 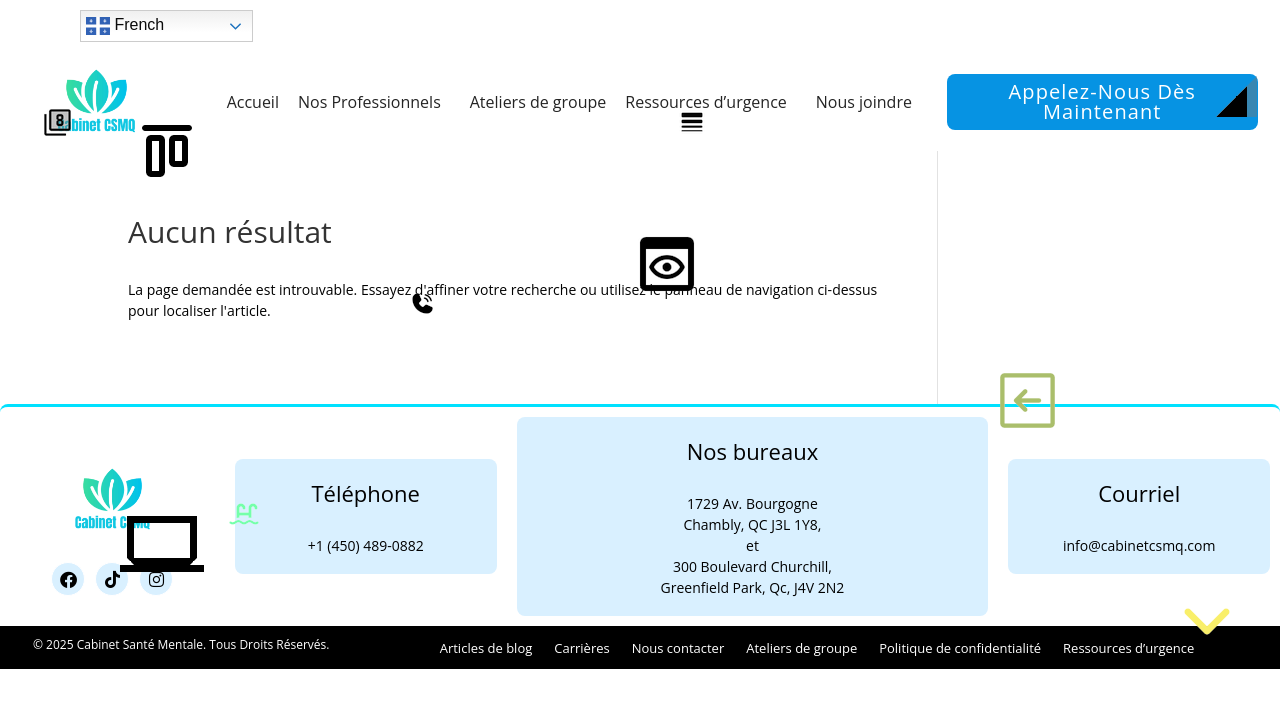 What do you see at coordinates (57, 122) in the screenshot?
I see `view photo filter number 8` at bounding box center [57, 122].